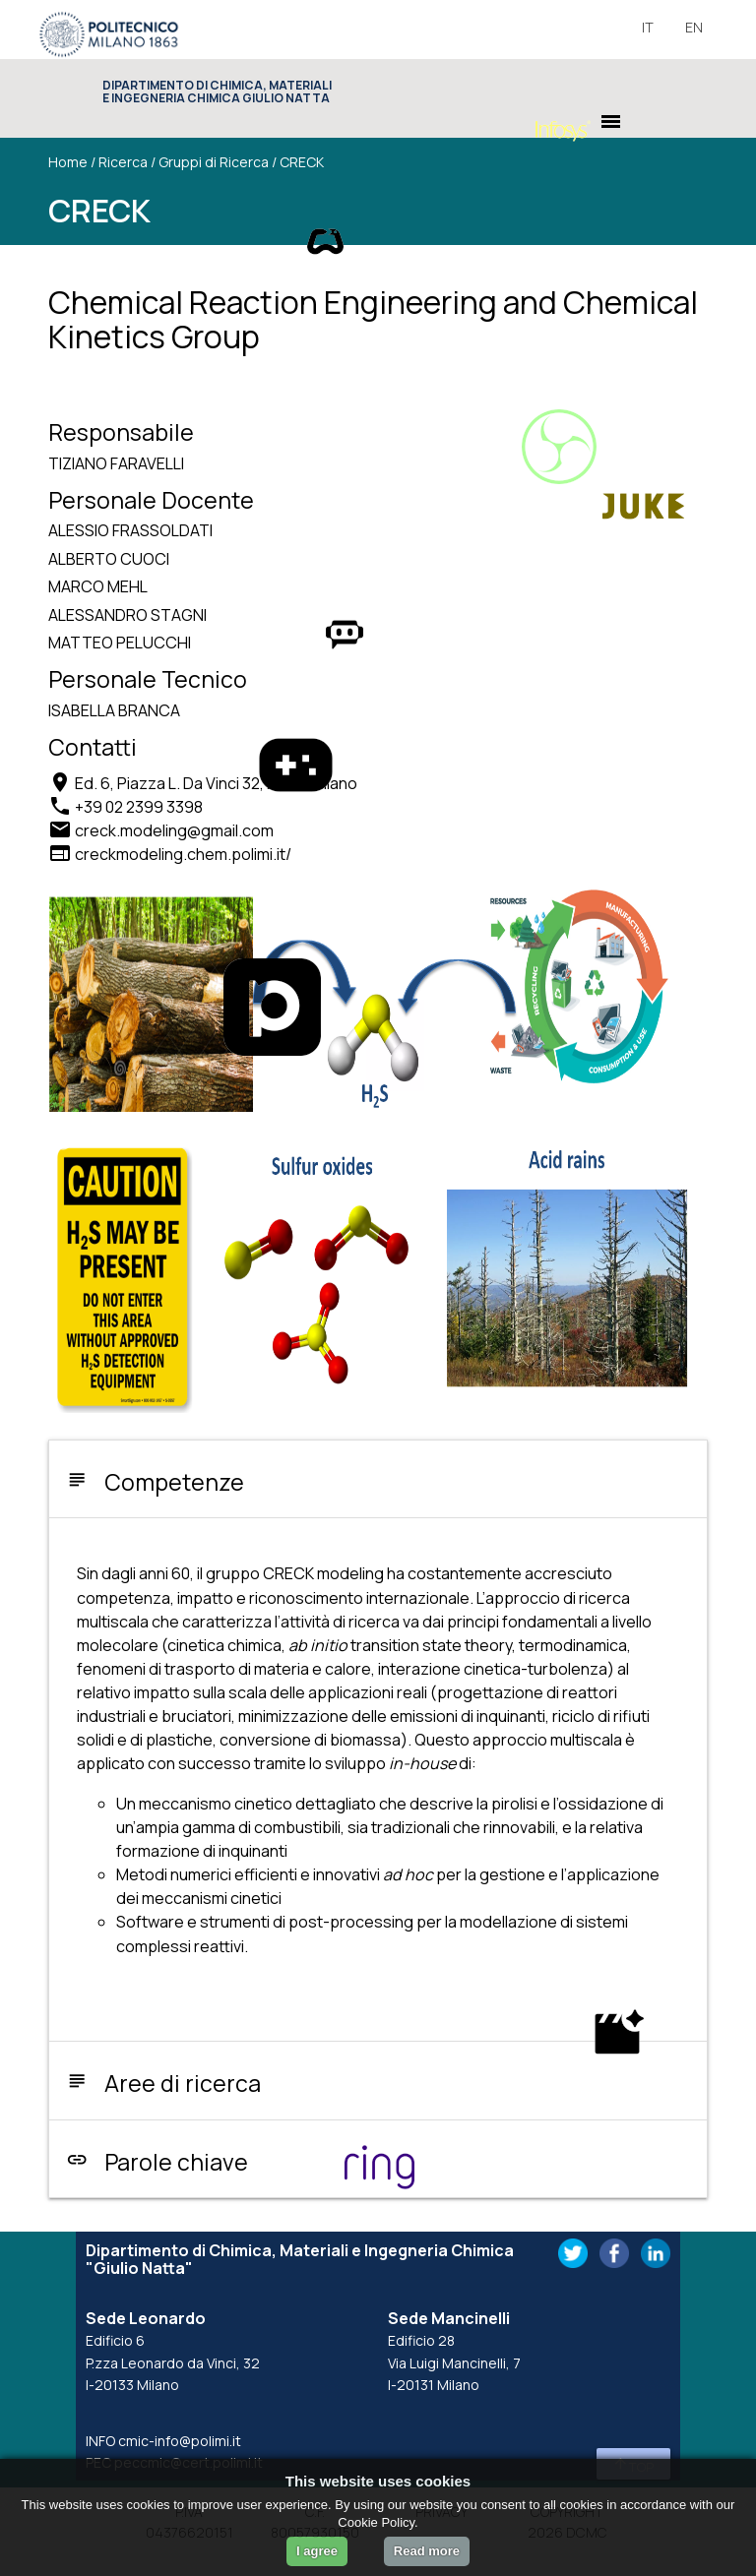  Describe the element at coordinates (379, 2167) in the screenshot. I see `open the Ring smart home app` at that location.